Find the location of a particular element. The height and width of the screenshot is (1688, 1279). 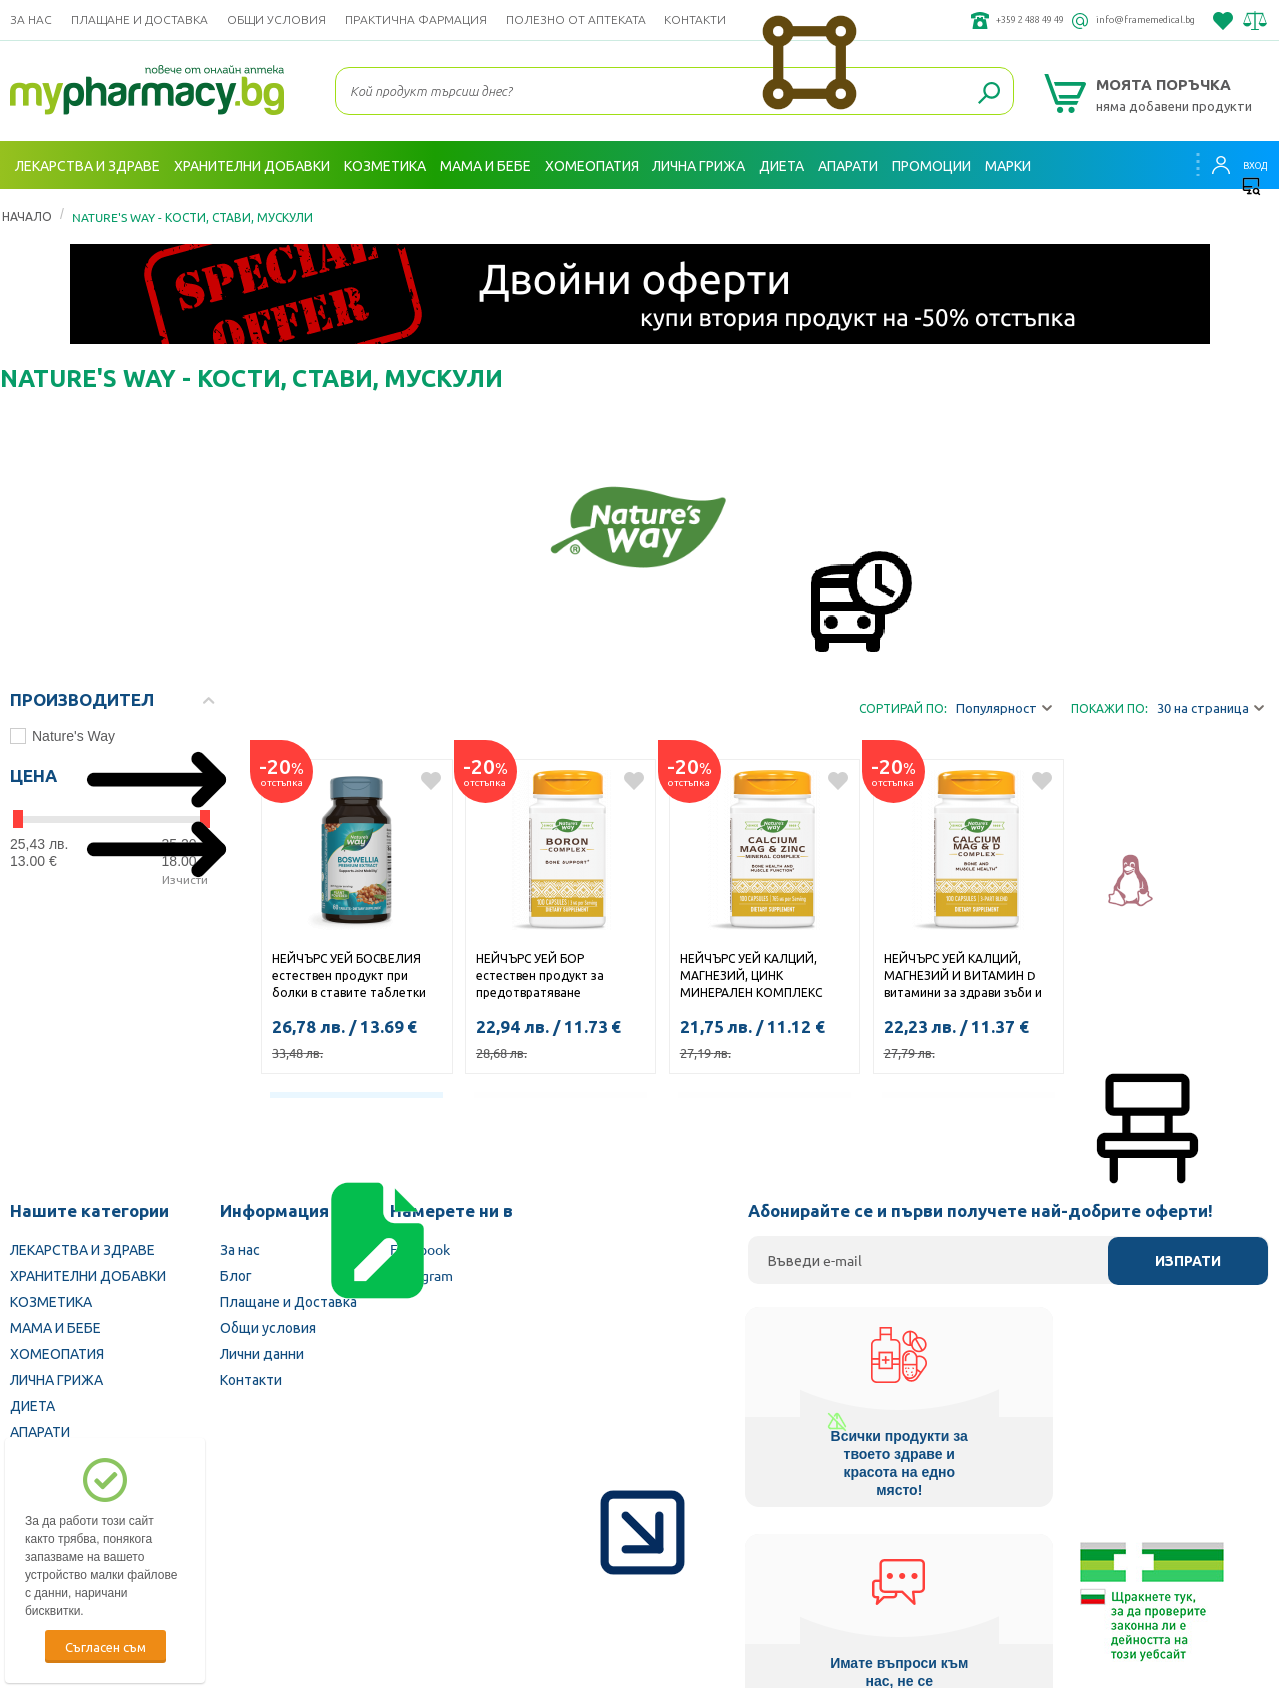

search for connected devices on your network is located at coordinates (1251, 186).